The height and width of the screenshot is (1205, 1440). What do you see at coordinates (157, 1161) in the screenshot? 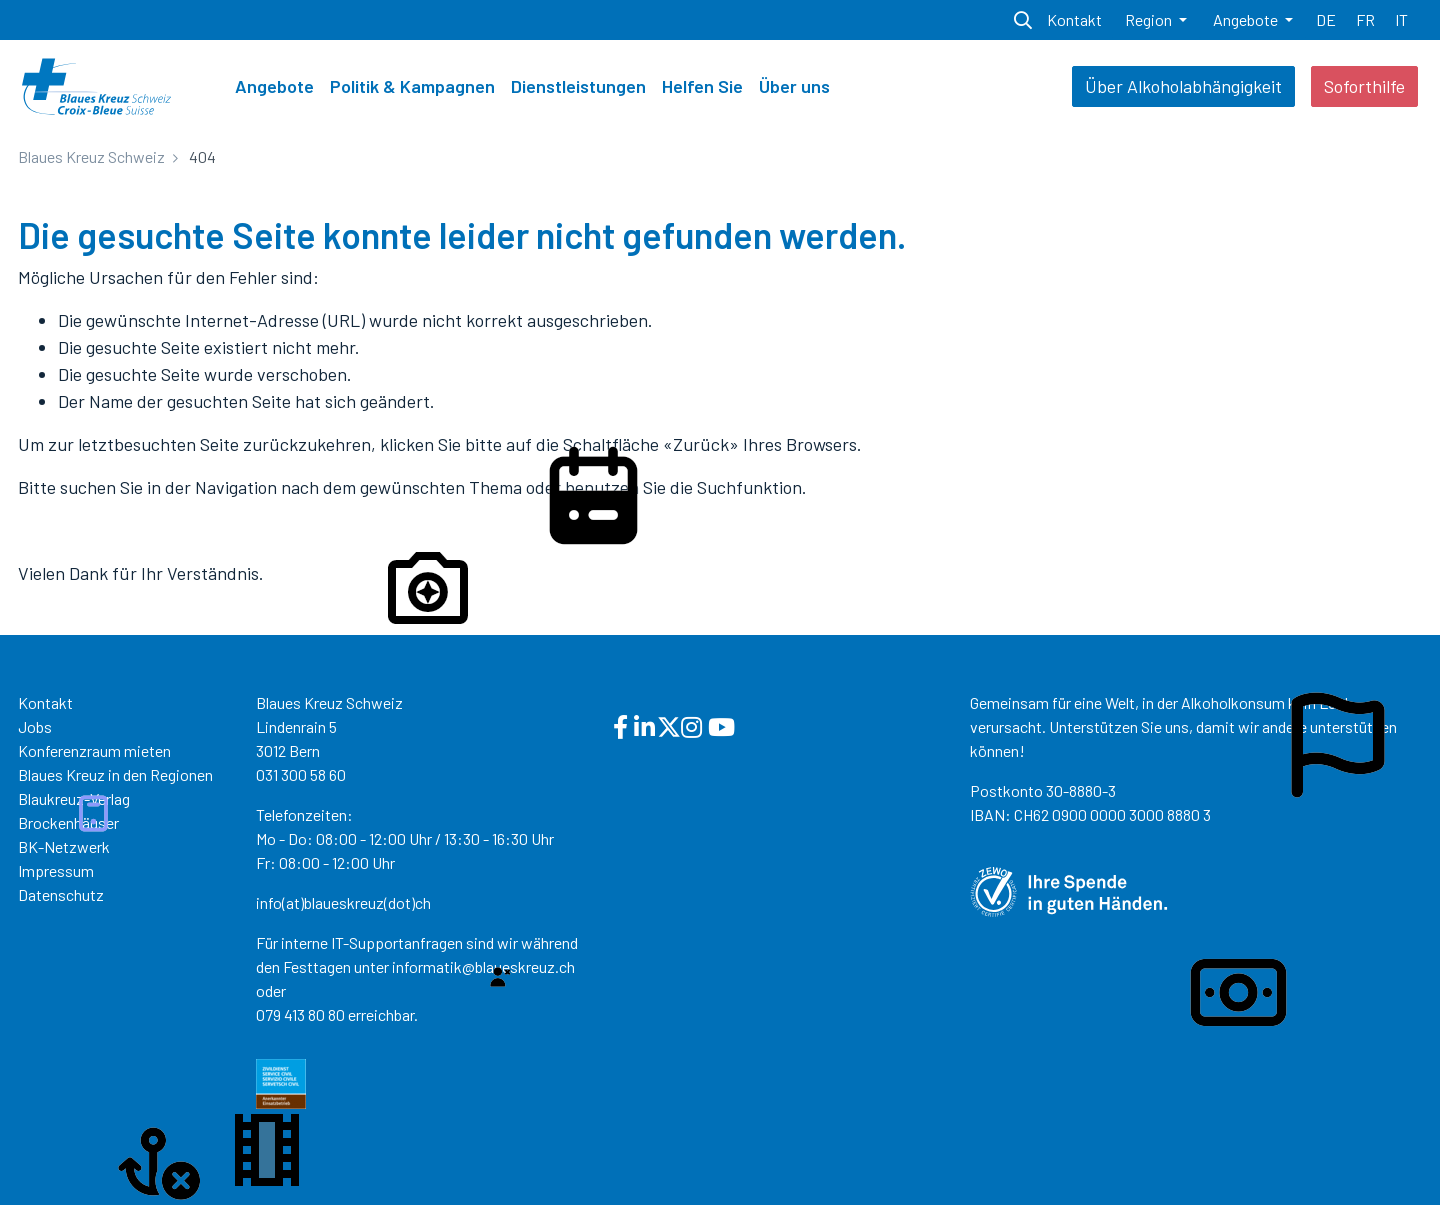
I see `remove a saved anchor point or location` at bounding box center [157, 1161].